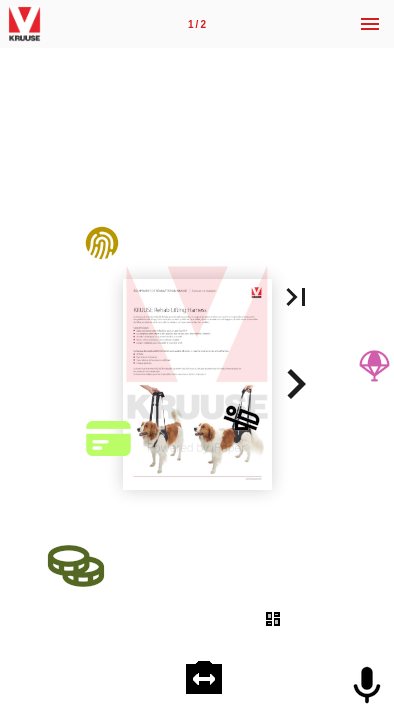 The image size is (394, 720). Describe the element at coordinates (204, 679) in the screenshot. I see `switch between front and rear camera` at that location.